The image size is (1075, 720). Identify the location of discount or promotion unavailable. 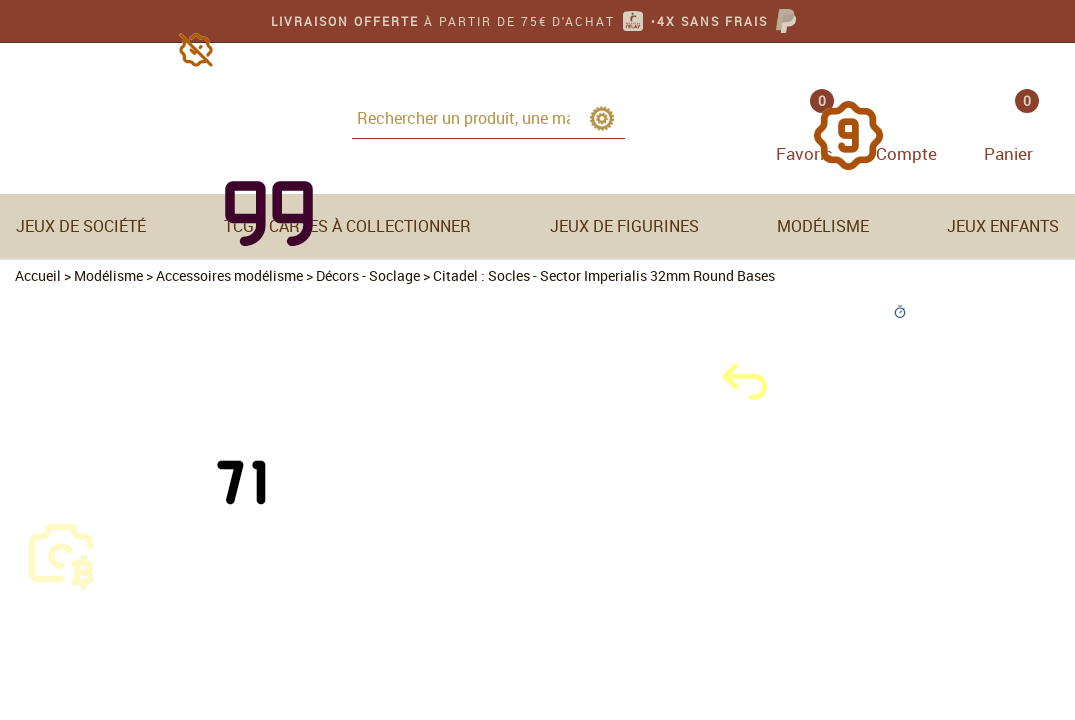
(196, 50).